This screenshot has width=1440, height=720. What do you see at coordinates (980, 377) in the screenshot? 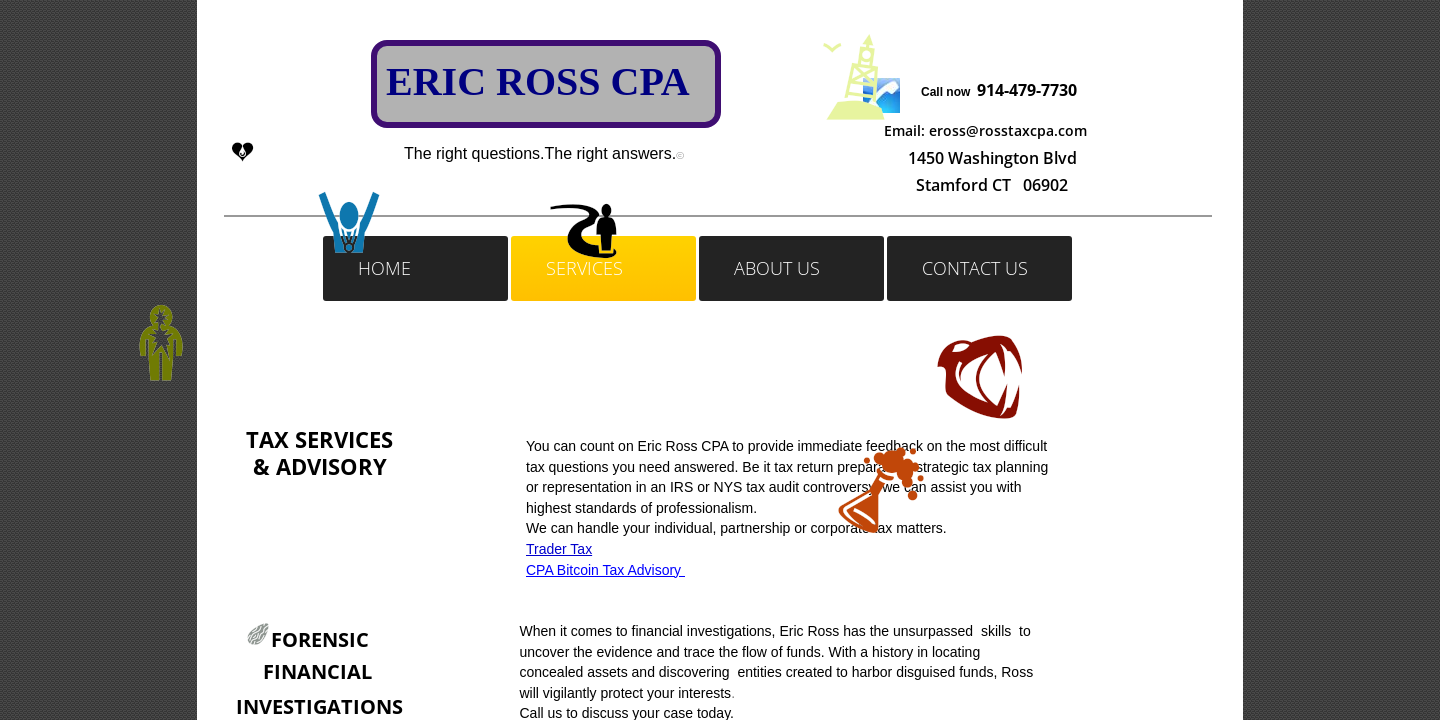
I see `indicates a beast or creature type in a game interface` at bounding box center [980, 377].